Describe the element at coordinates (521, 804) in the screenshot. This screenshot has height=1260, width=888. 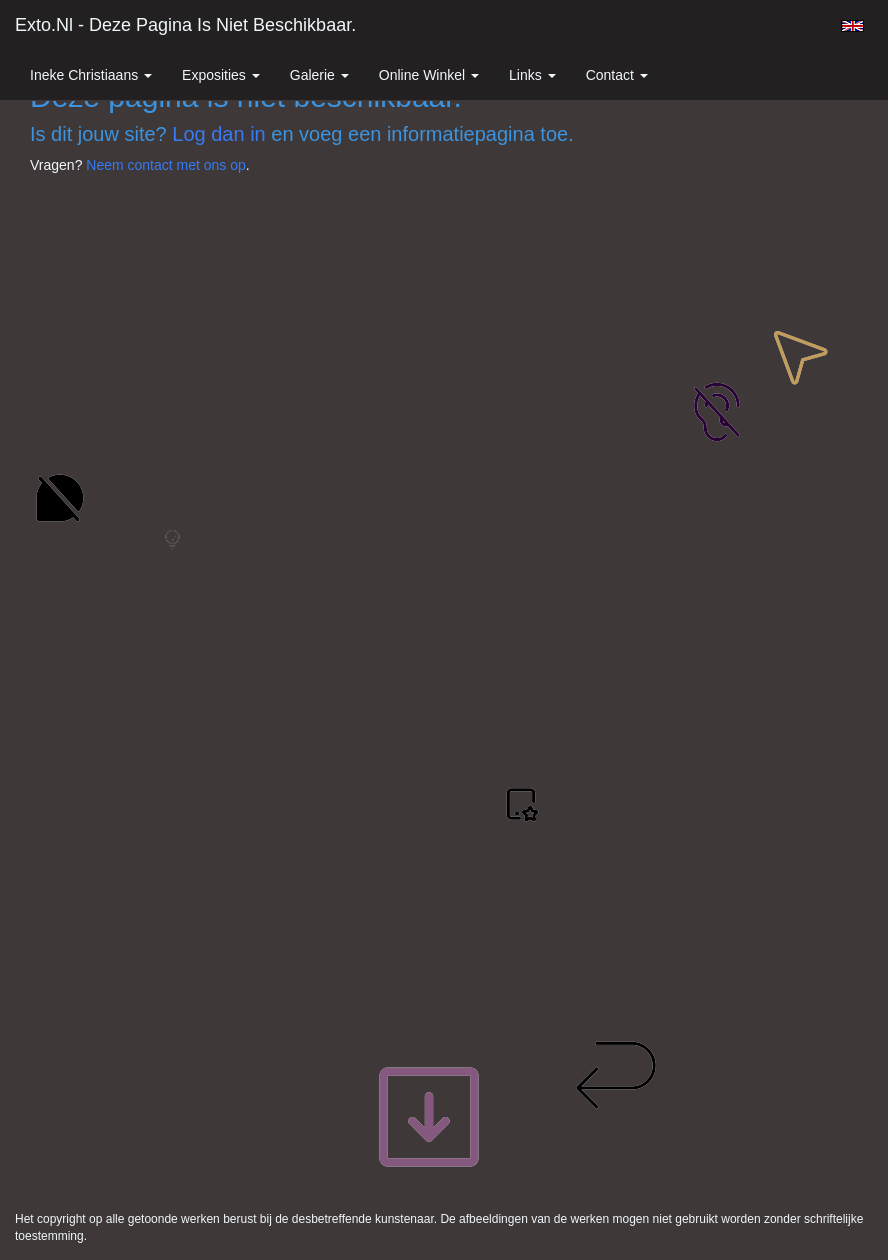
I see `mark this iPad as a favorite device` at that location.